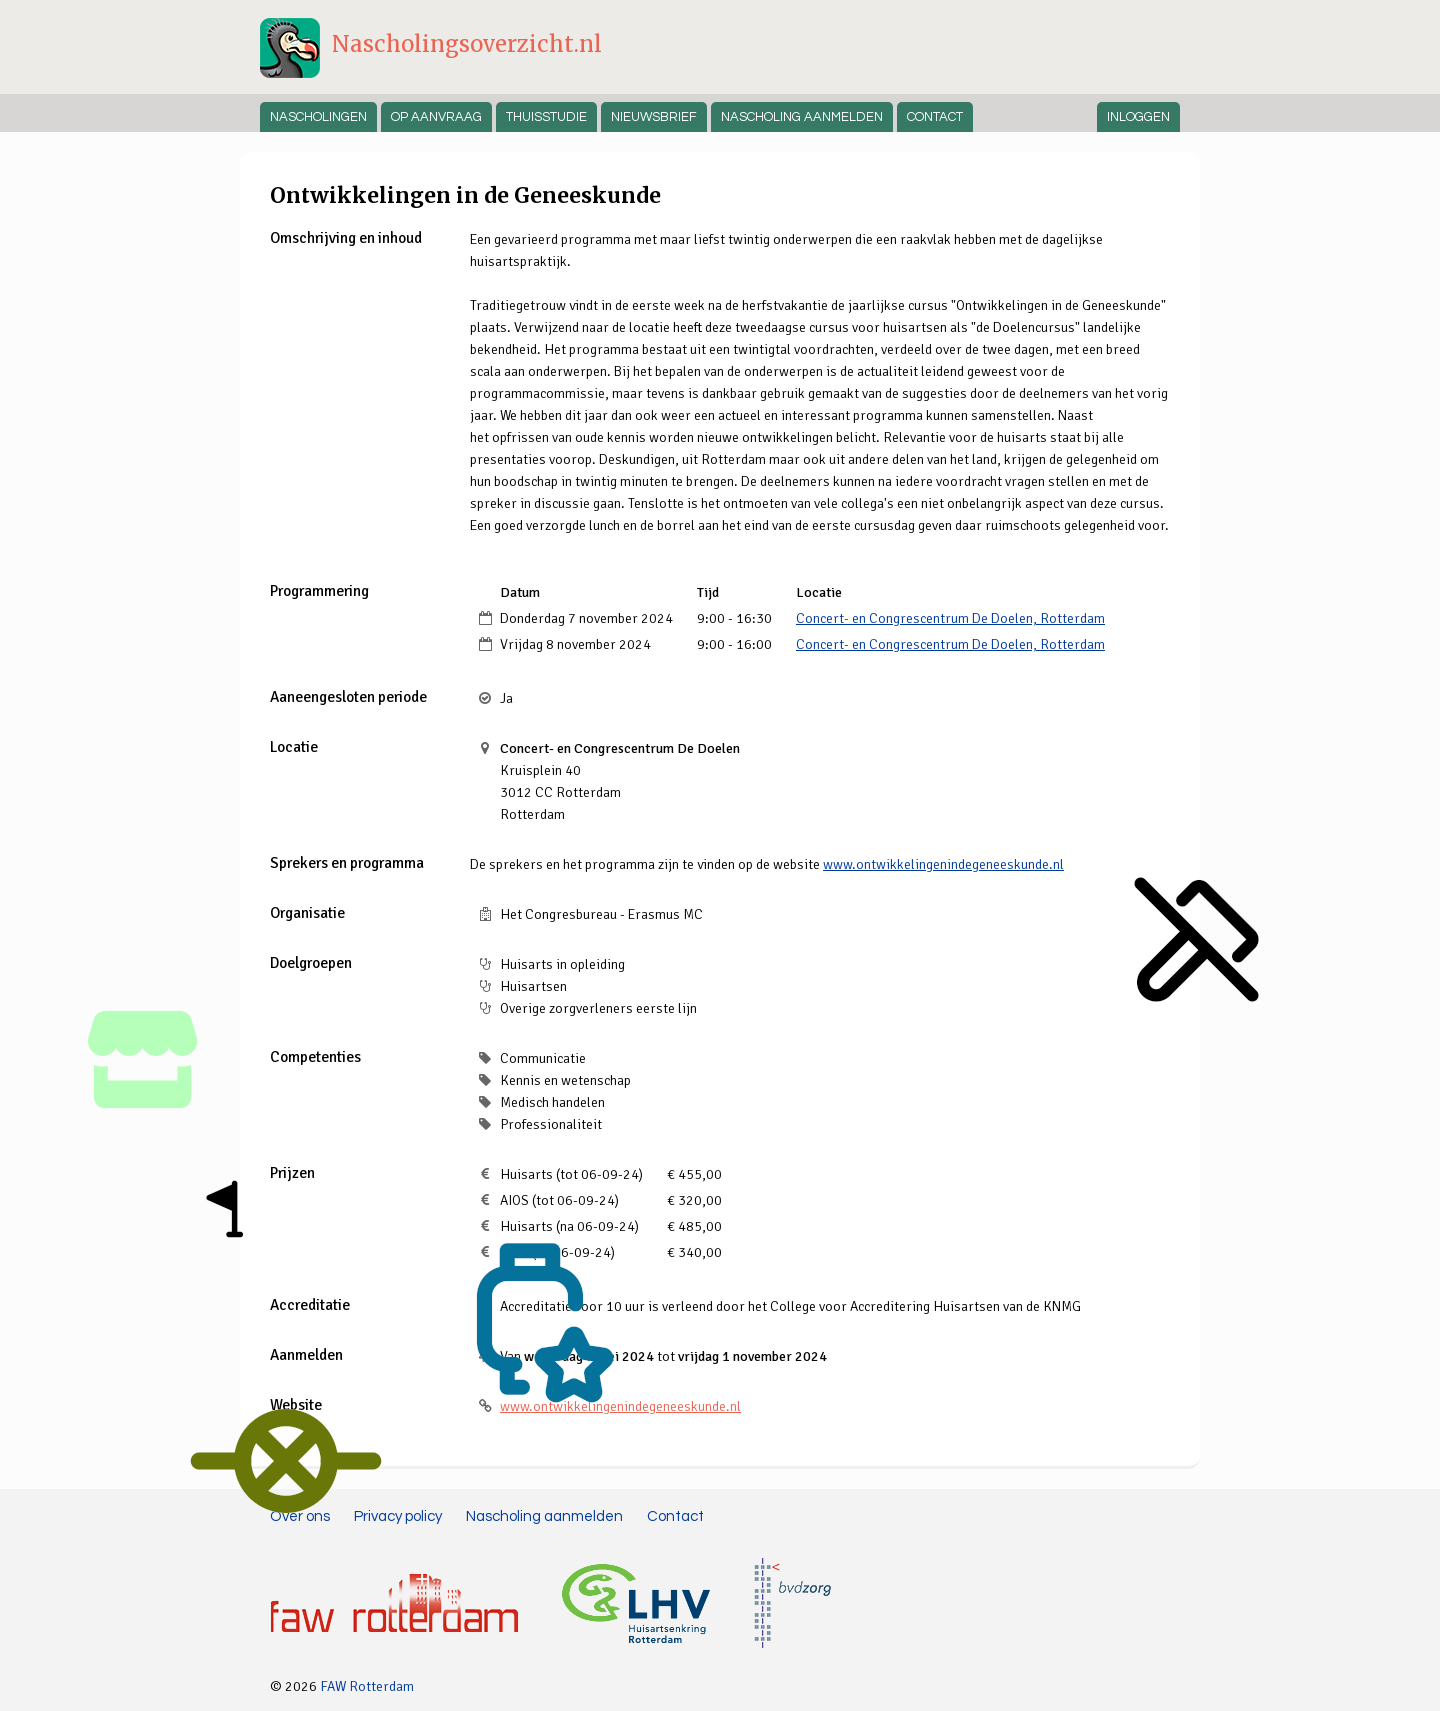 This screenshot has width=1440, height=1711. Describe the element at coordinates (142, 1059) in the screenshot. I see `access the store or marketplace` at that location.